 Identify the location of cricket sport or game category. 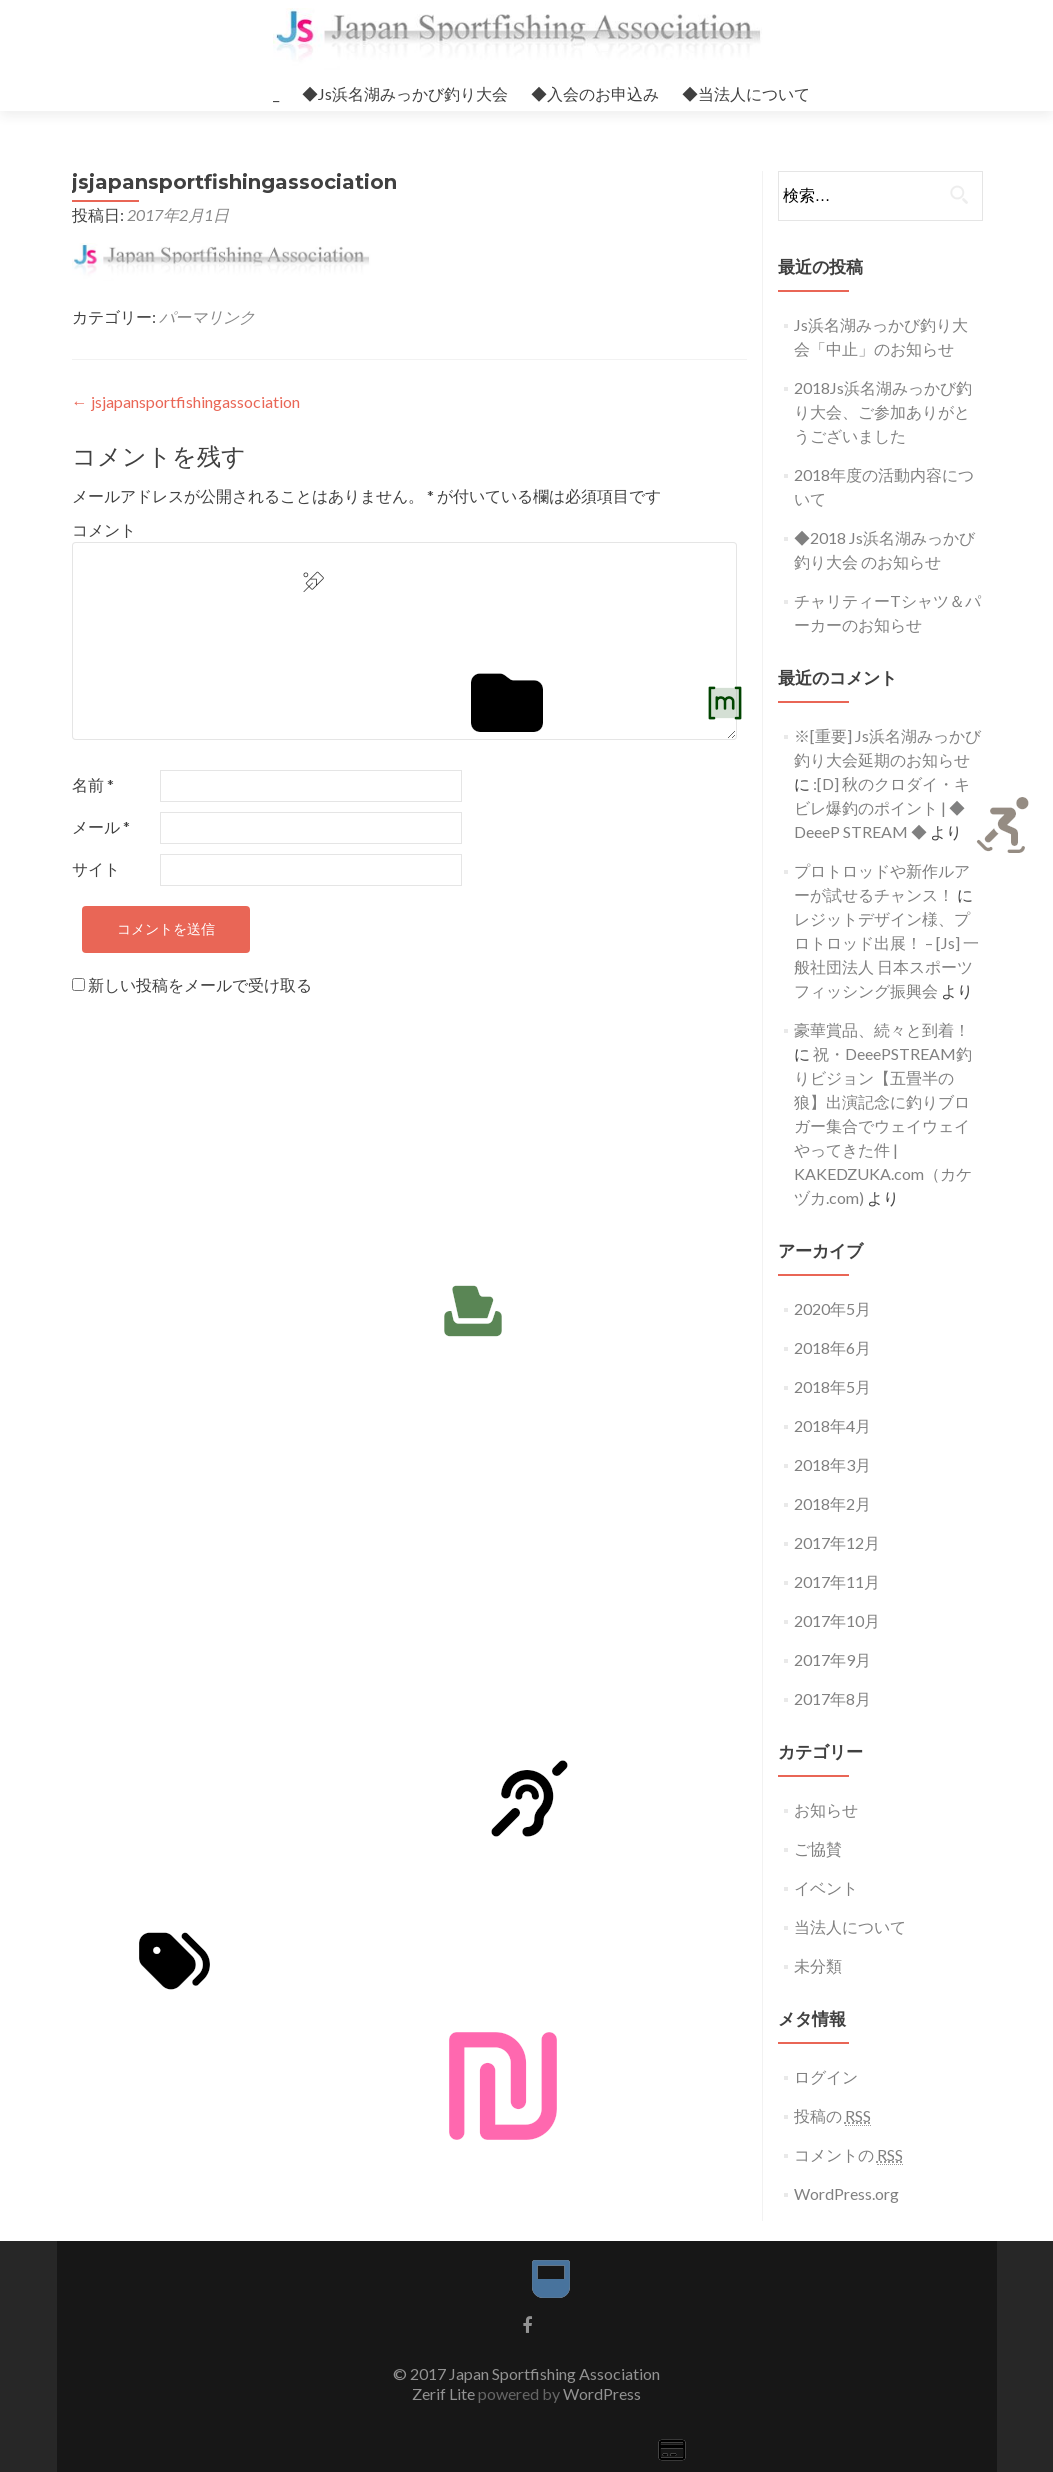
(312, 581).